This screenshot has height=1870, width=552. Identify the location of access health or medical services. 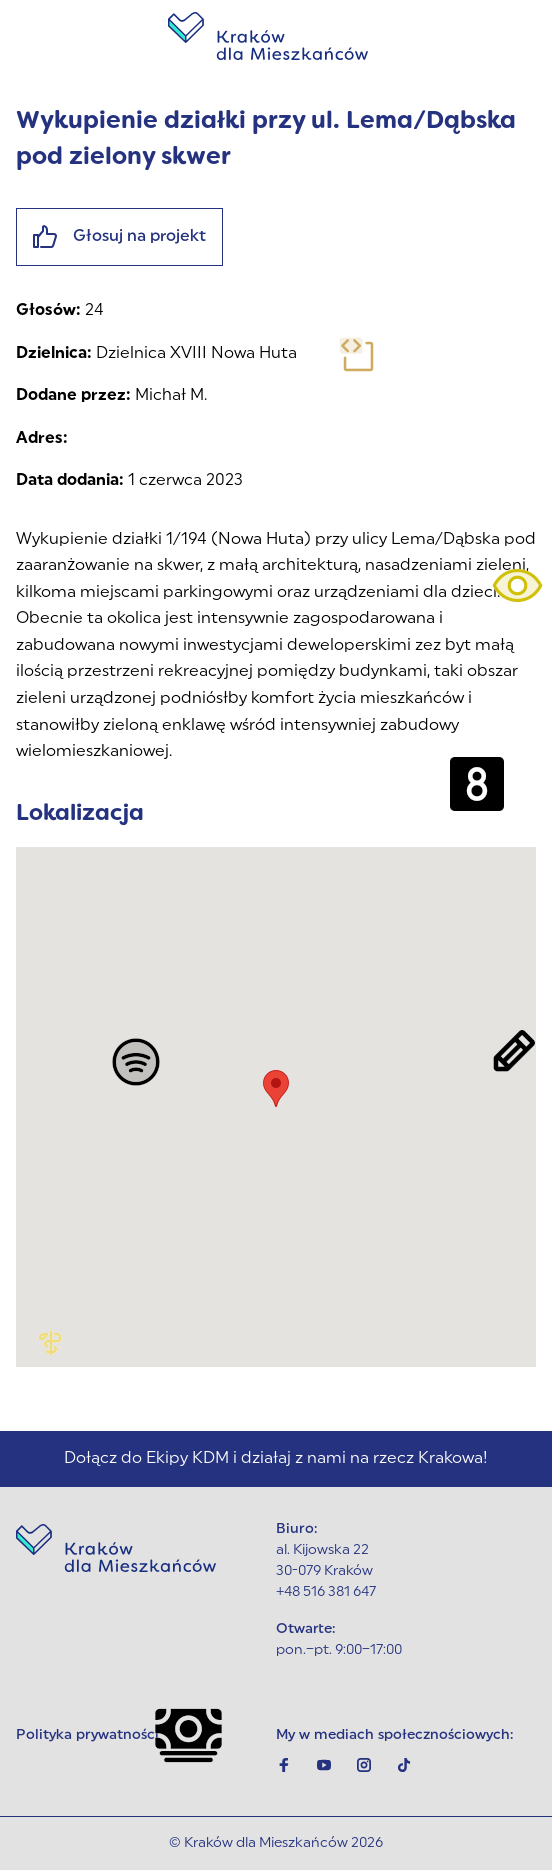
(51, 1343).